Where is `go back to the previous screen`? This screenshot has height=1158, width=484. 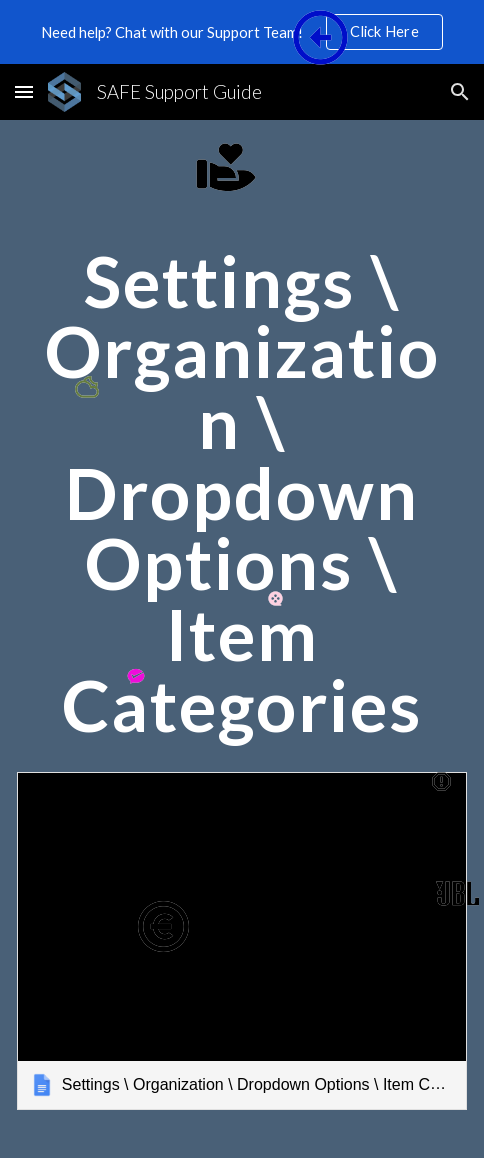 go back to the previous screen is located at coordinates (320, 37).